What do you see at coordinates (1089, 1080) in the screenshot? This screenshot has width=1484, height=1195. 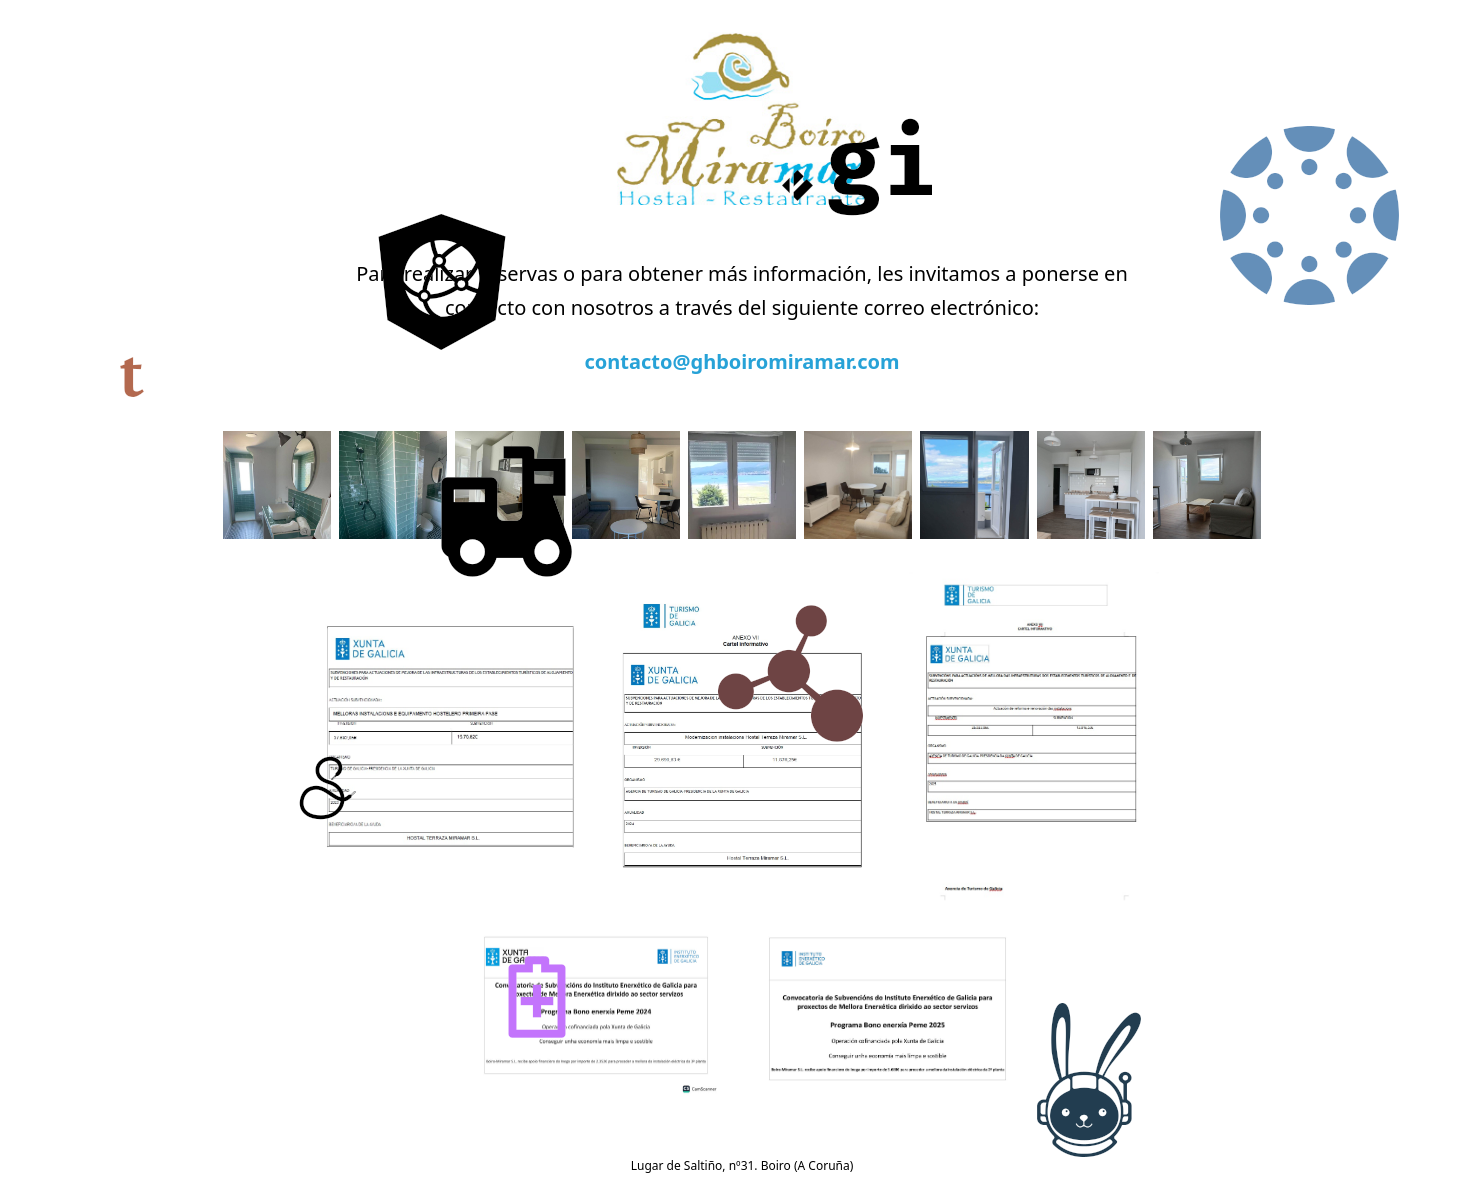 I see `trino distributed SQL query engine logo` at bounding box center [1089, 1080].